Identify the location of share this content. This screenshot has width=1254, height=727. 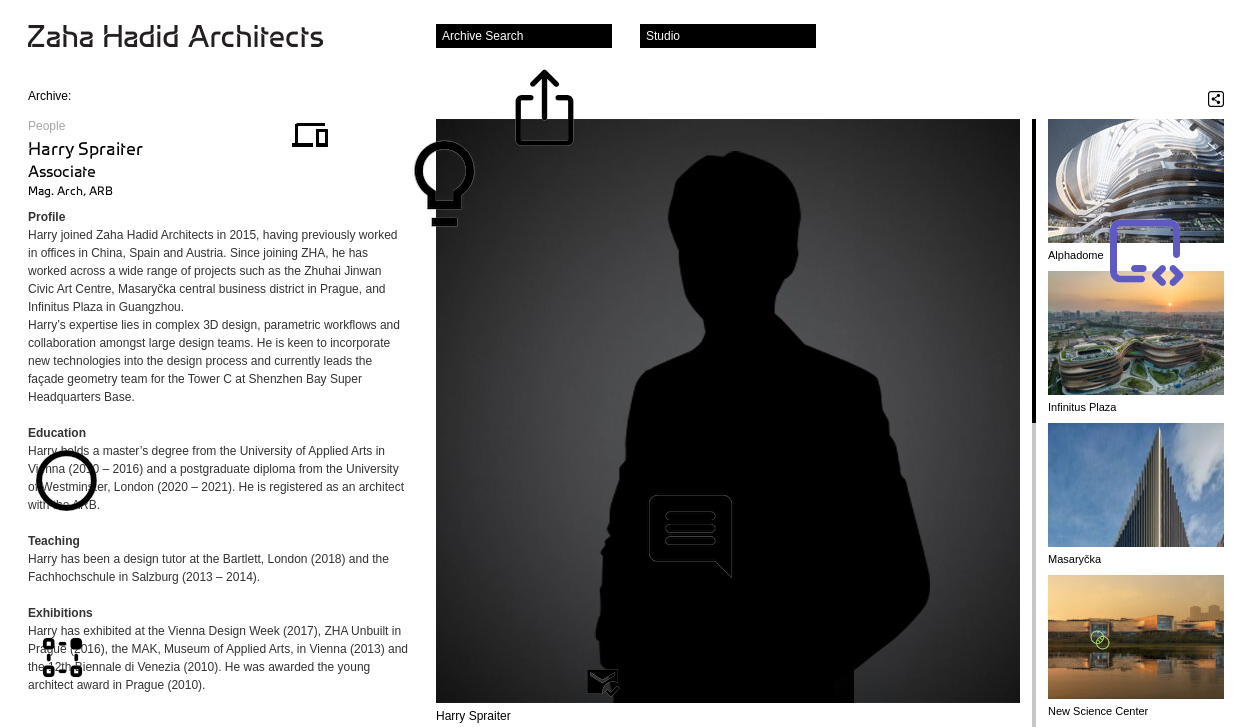
(544, 109).